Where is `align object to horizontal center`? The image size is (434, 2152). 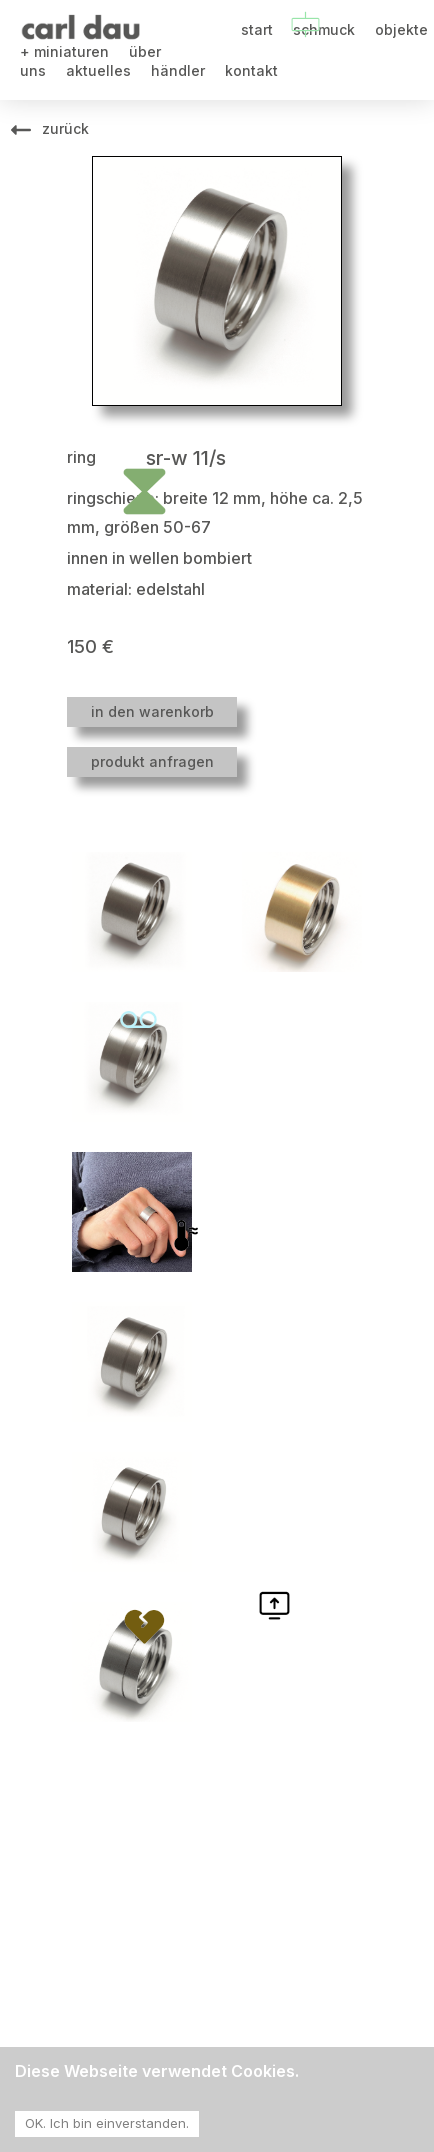
align object to horizontal center is located at coordinates (305, 24).